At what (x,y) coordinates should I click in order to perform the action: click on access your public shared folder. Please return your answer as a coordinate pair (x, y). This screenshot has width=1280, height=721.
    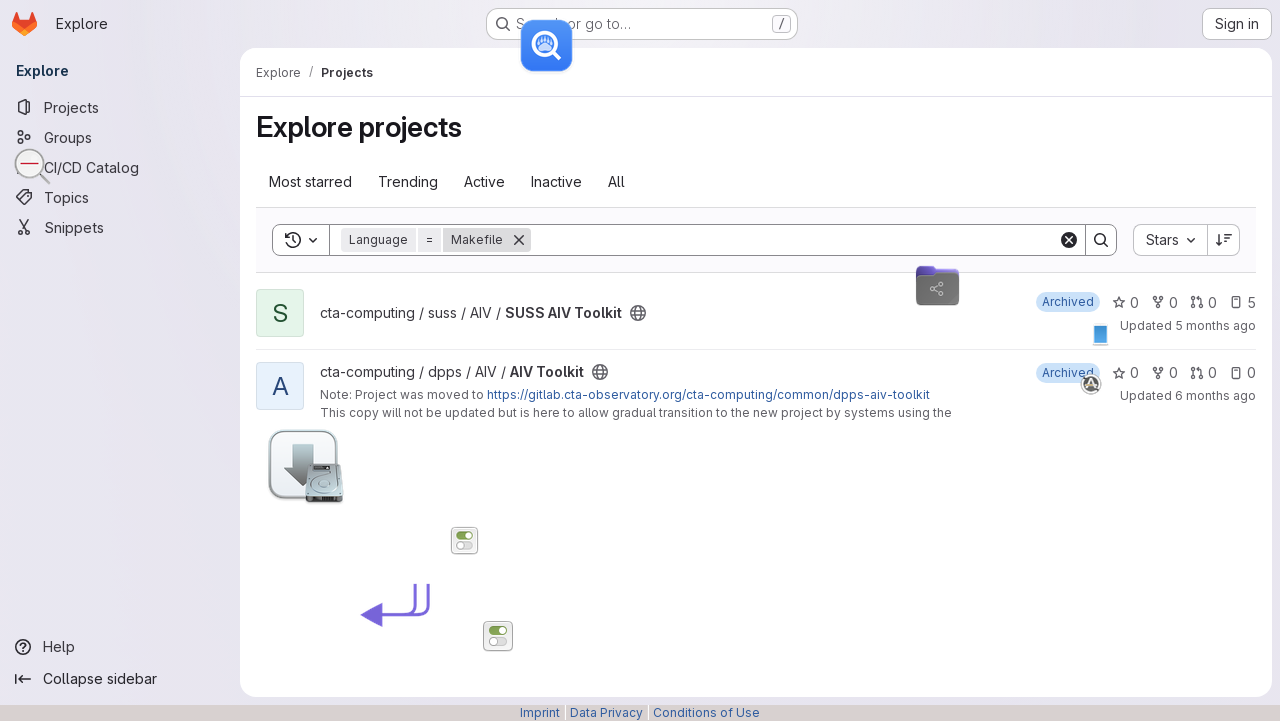
    Looking at the image, I should click on (937, 285).